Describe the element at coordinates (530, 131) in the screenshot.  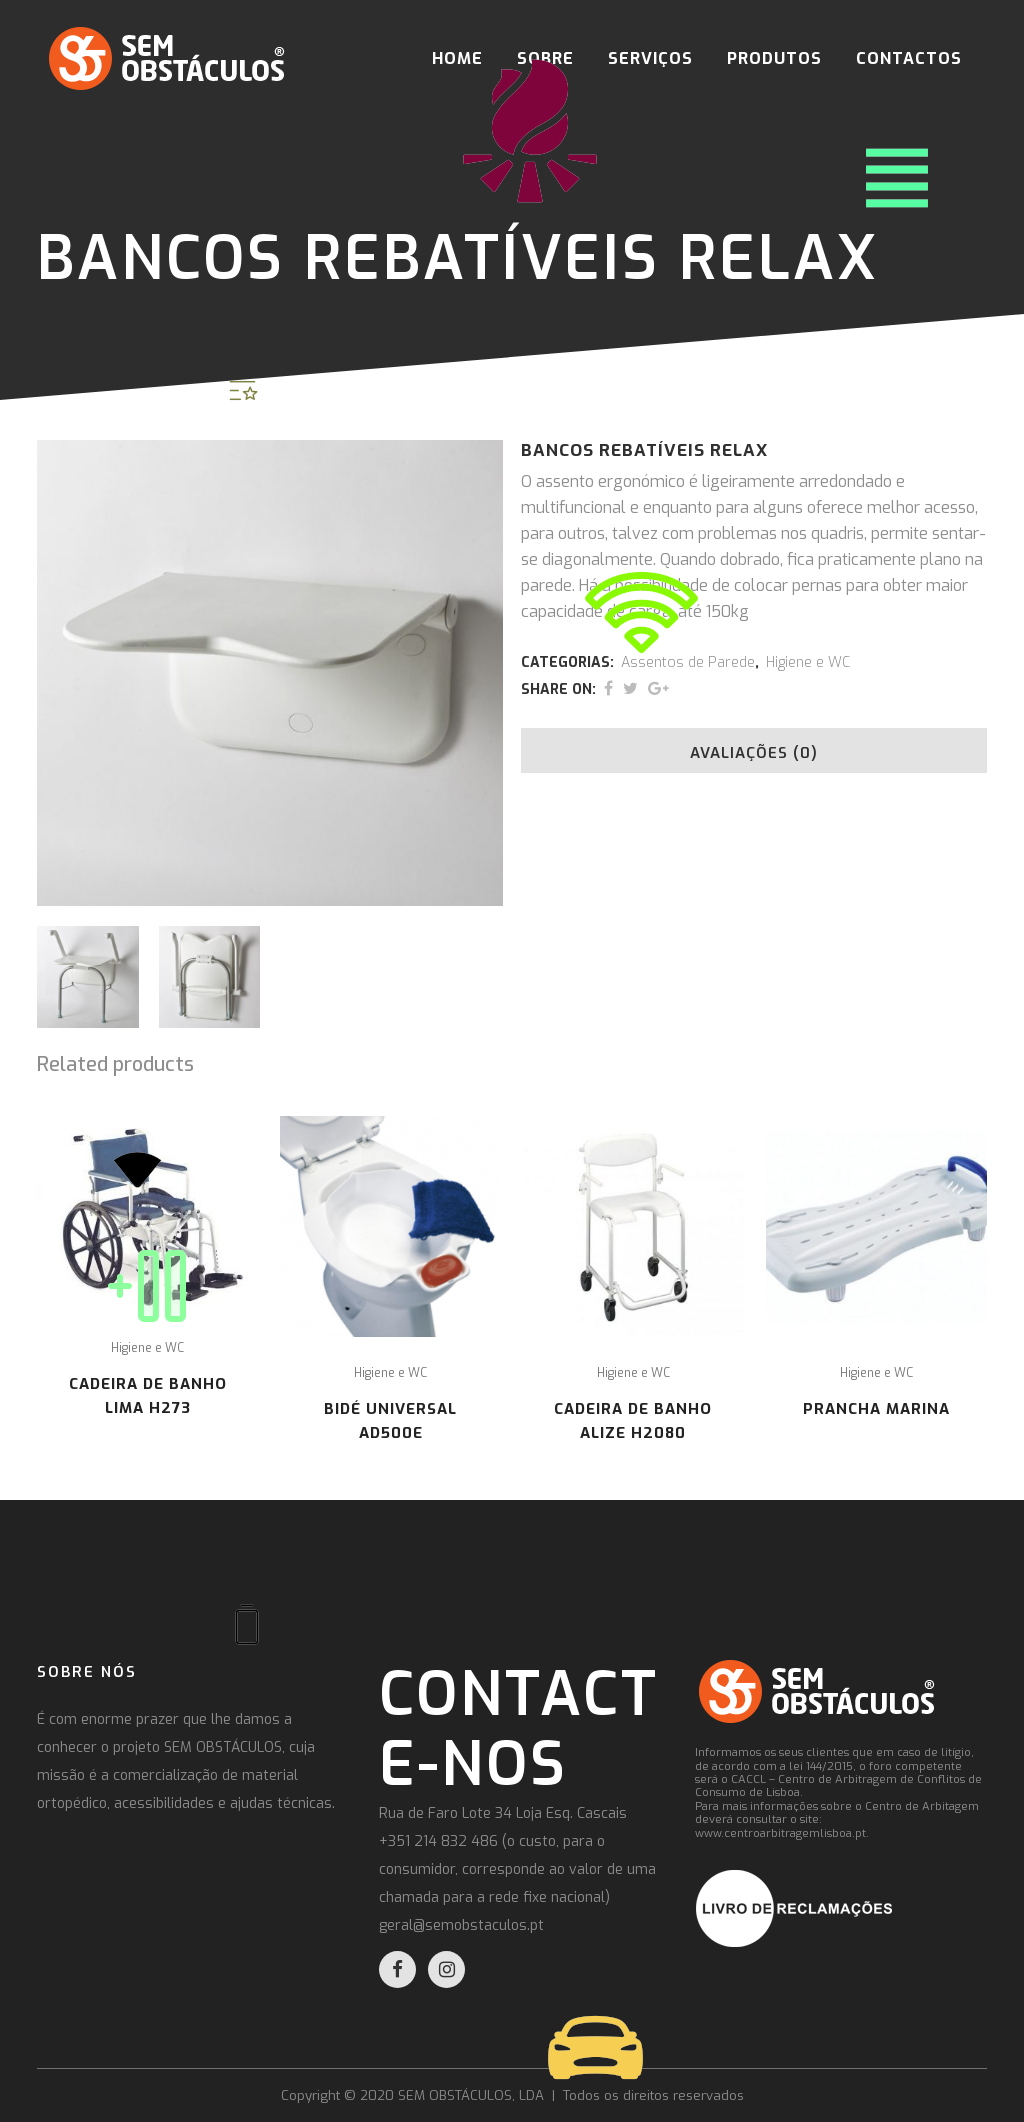
I see `access camping or outdoor activity features` at that location.